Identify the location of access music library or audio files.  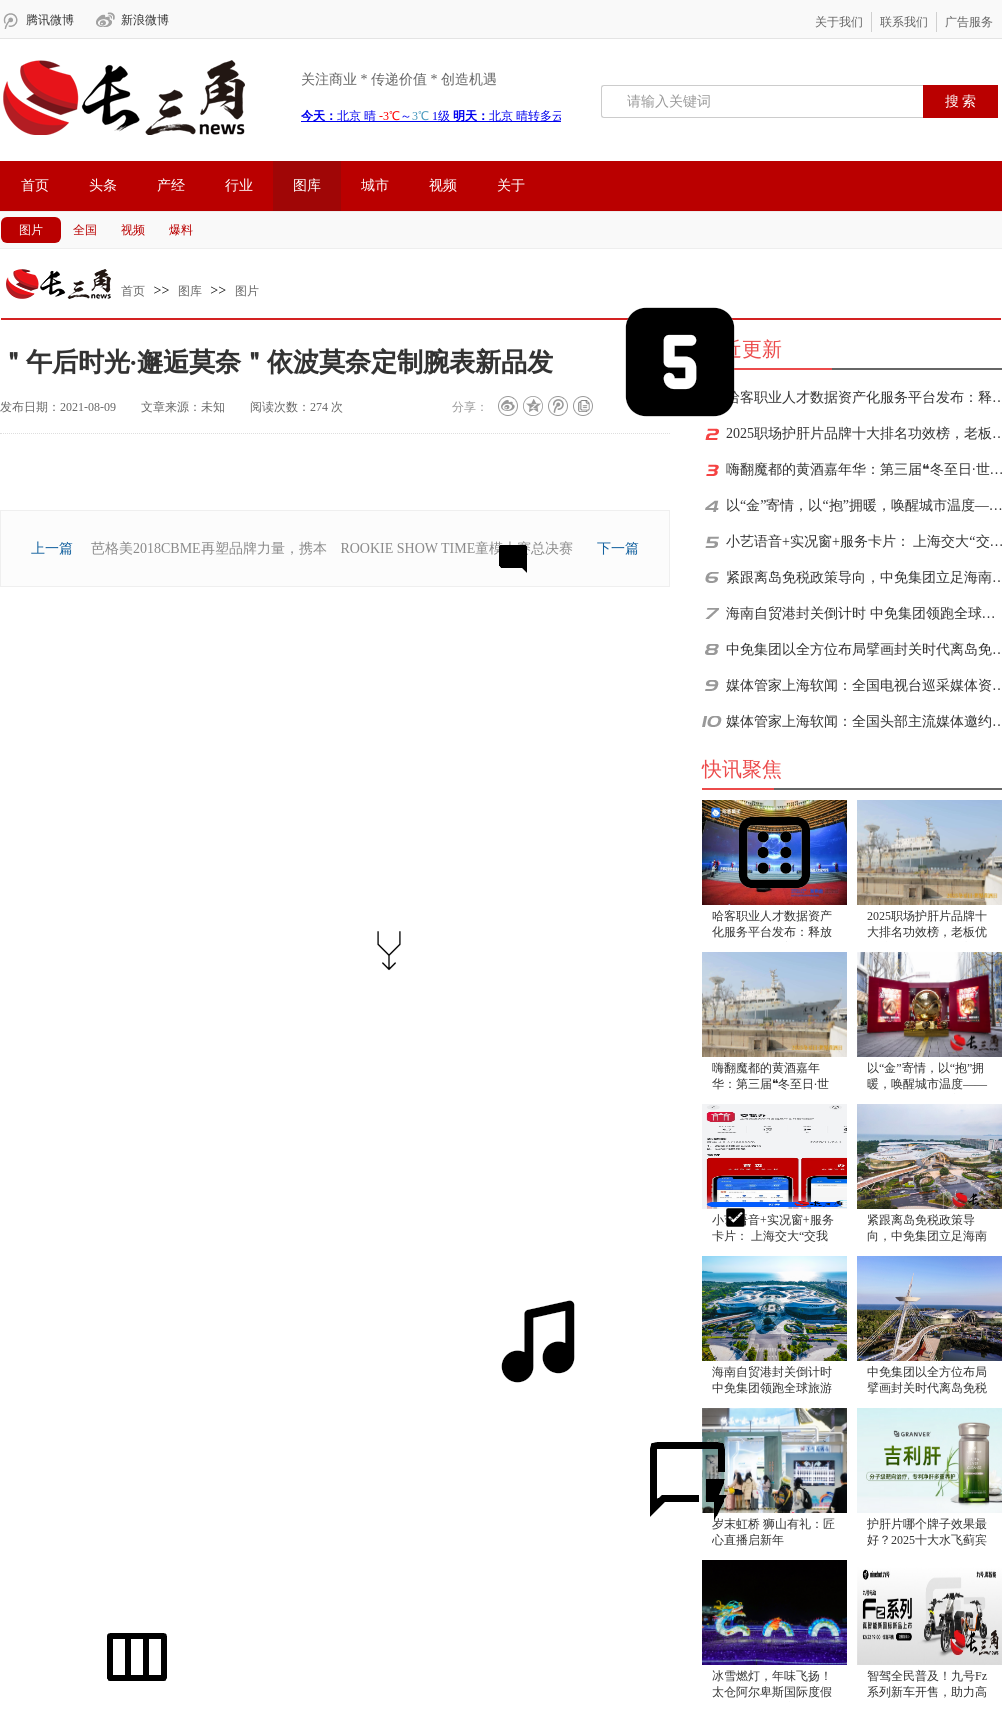
(542, 1341).